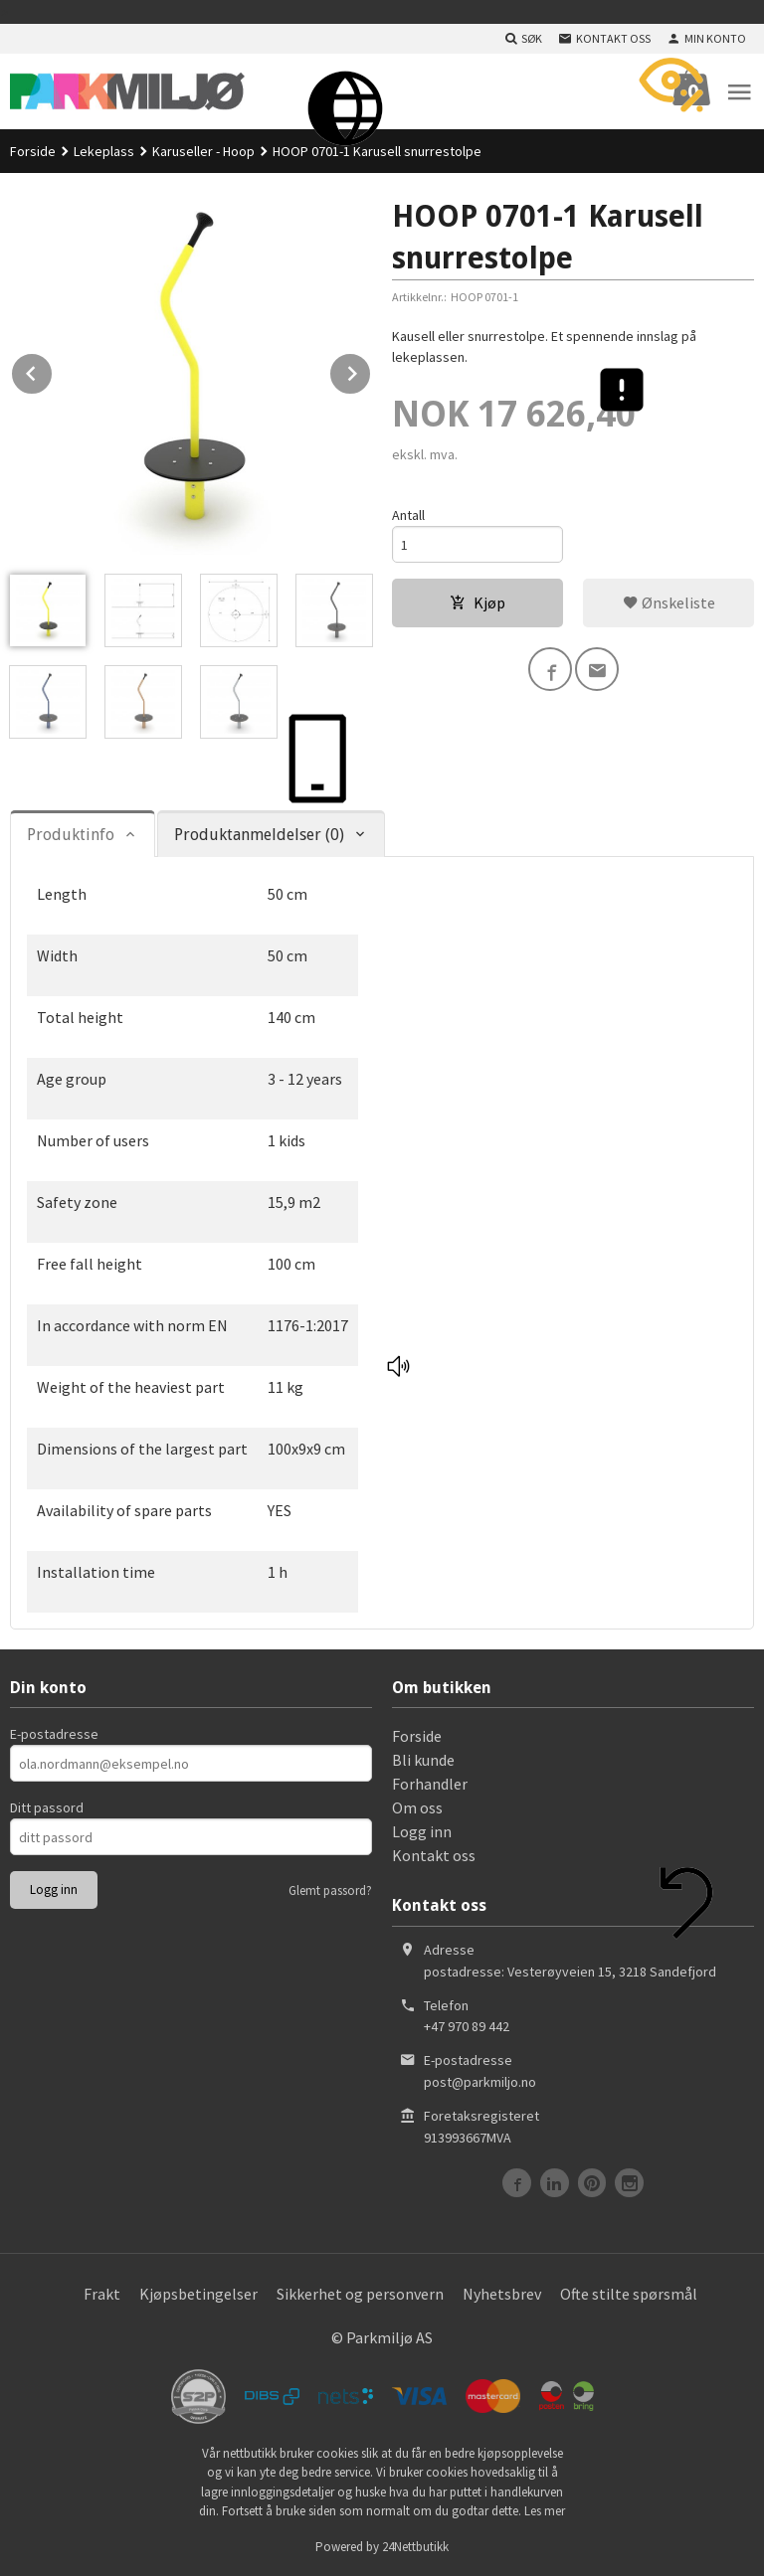  I want to click on indicates mobile device or smartphone, so click(314, 759).